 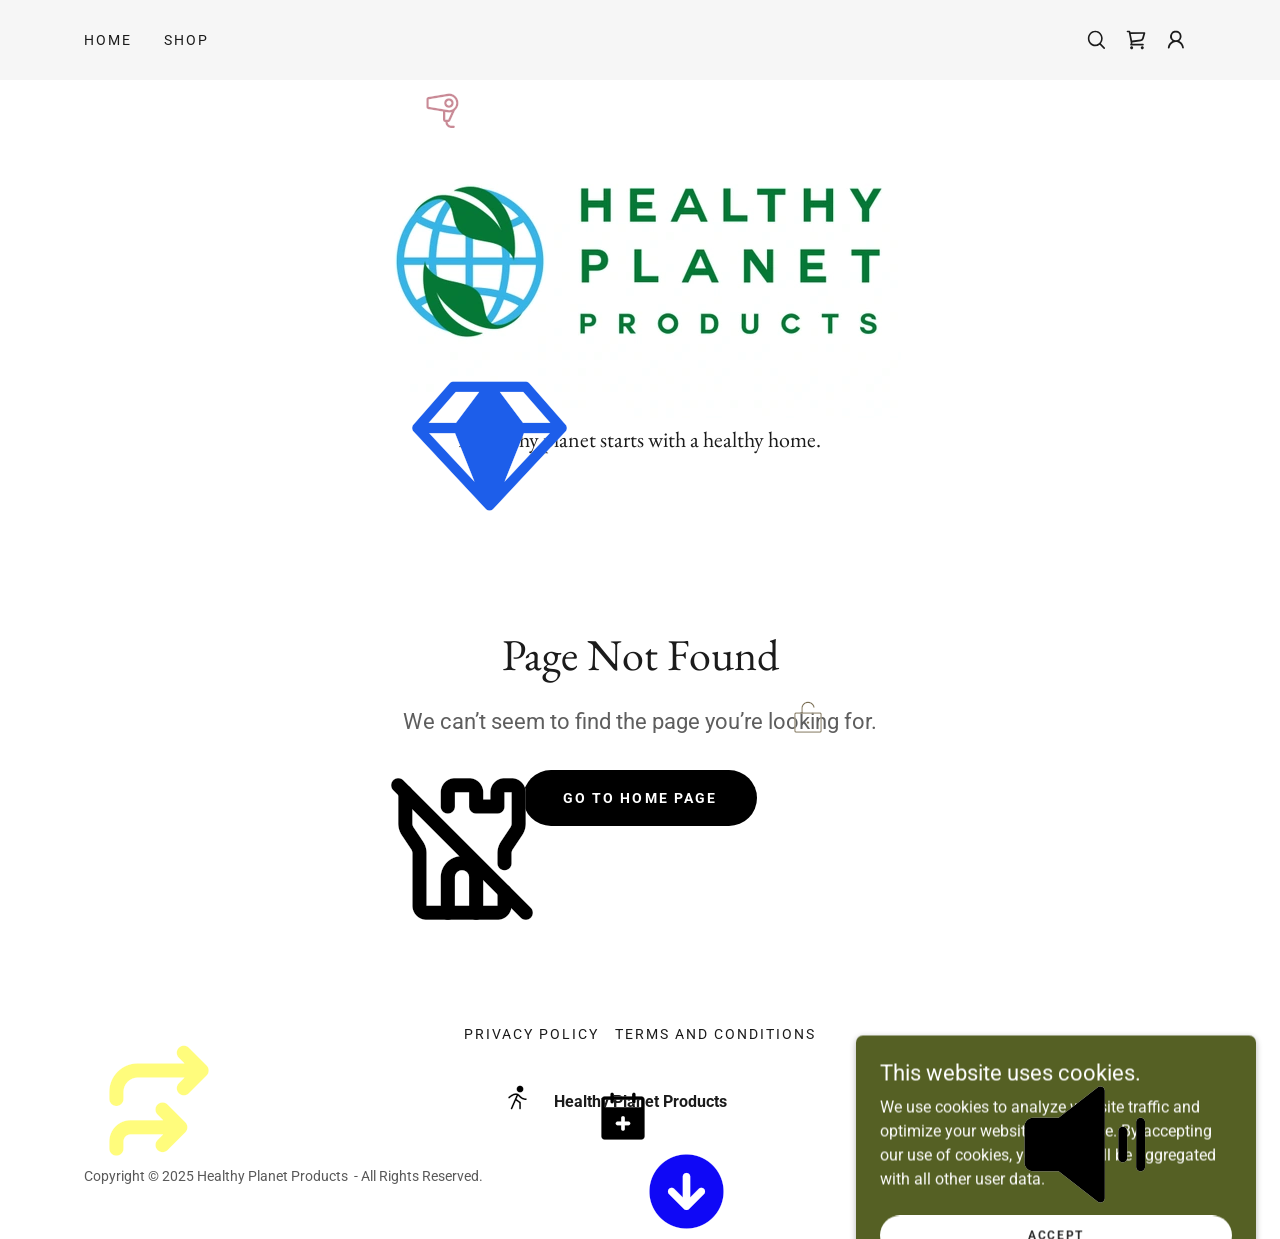 I want to click on volume set to high, so click(x=1082, y=1144).